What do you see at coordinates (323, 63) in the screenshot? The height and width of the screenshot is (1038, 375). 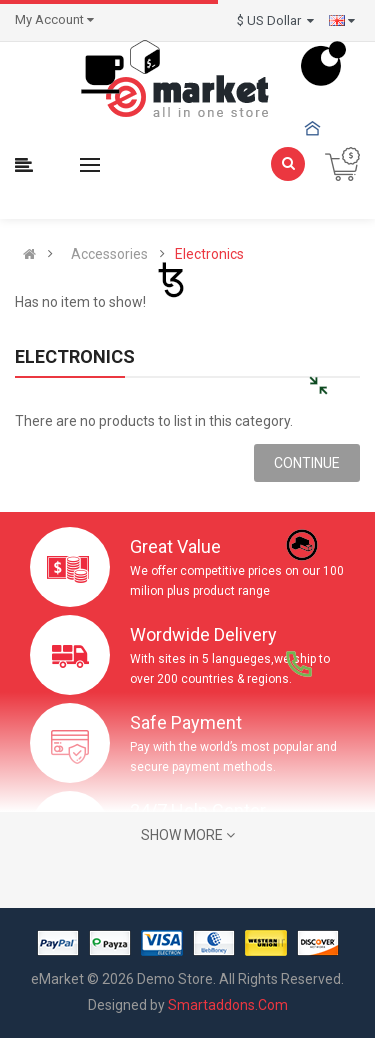 I see `moonrepo logo` at bounding box center [323, 63].